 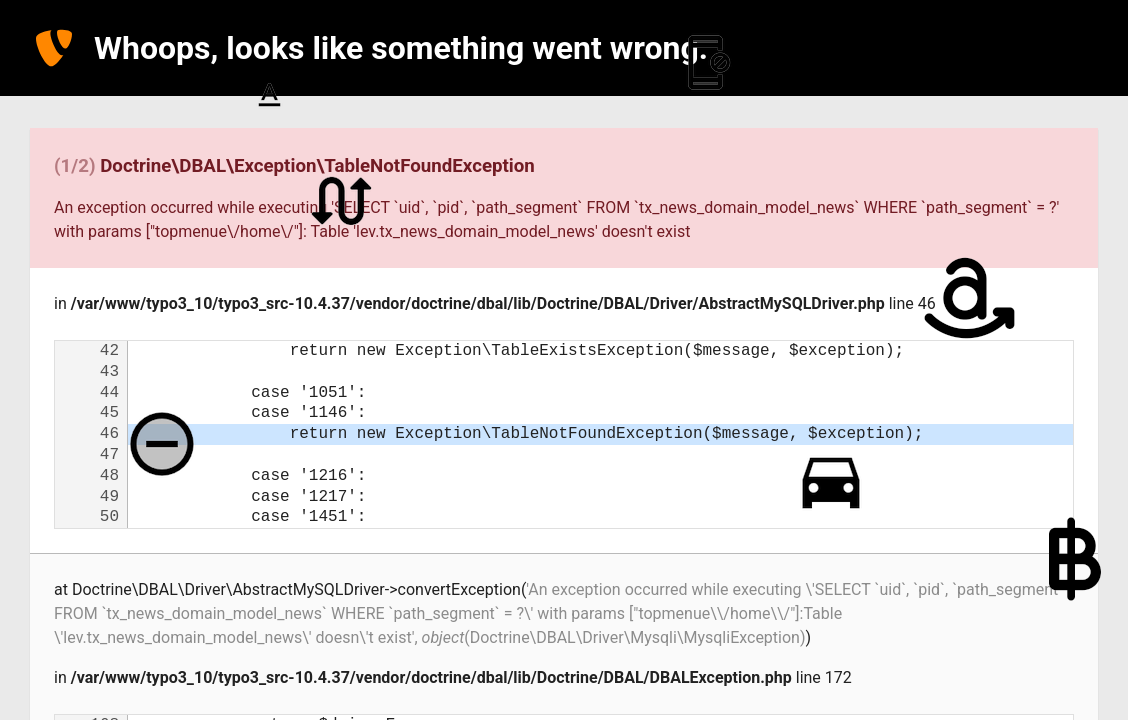 What do you see at coordinates (831, 483) in the screenshot?
I see `time to leave notification for upcoming trip` at bounding box center [831, 483].